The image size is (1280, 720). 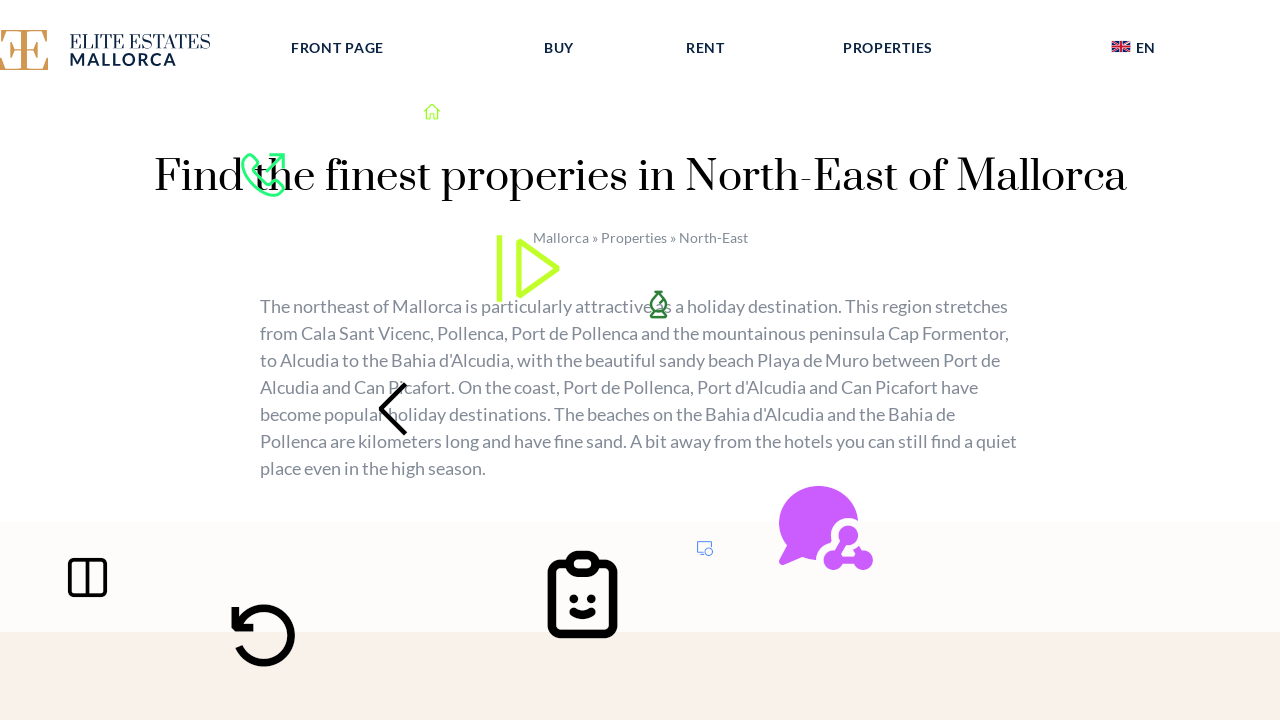 I want to click on indicates an outgoing call was made, so click(x=263, y=175).